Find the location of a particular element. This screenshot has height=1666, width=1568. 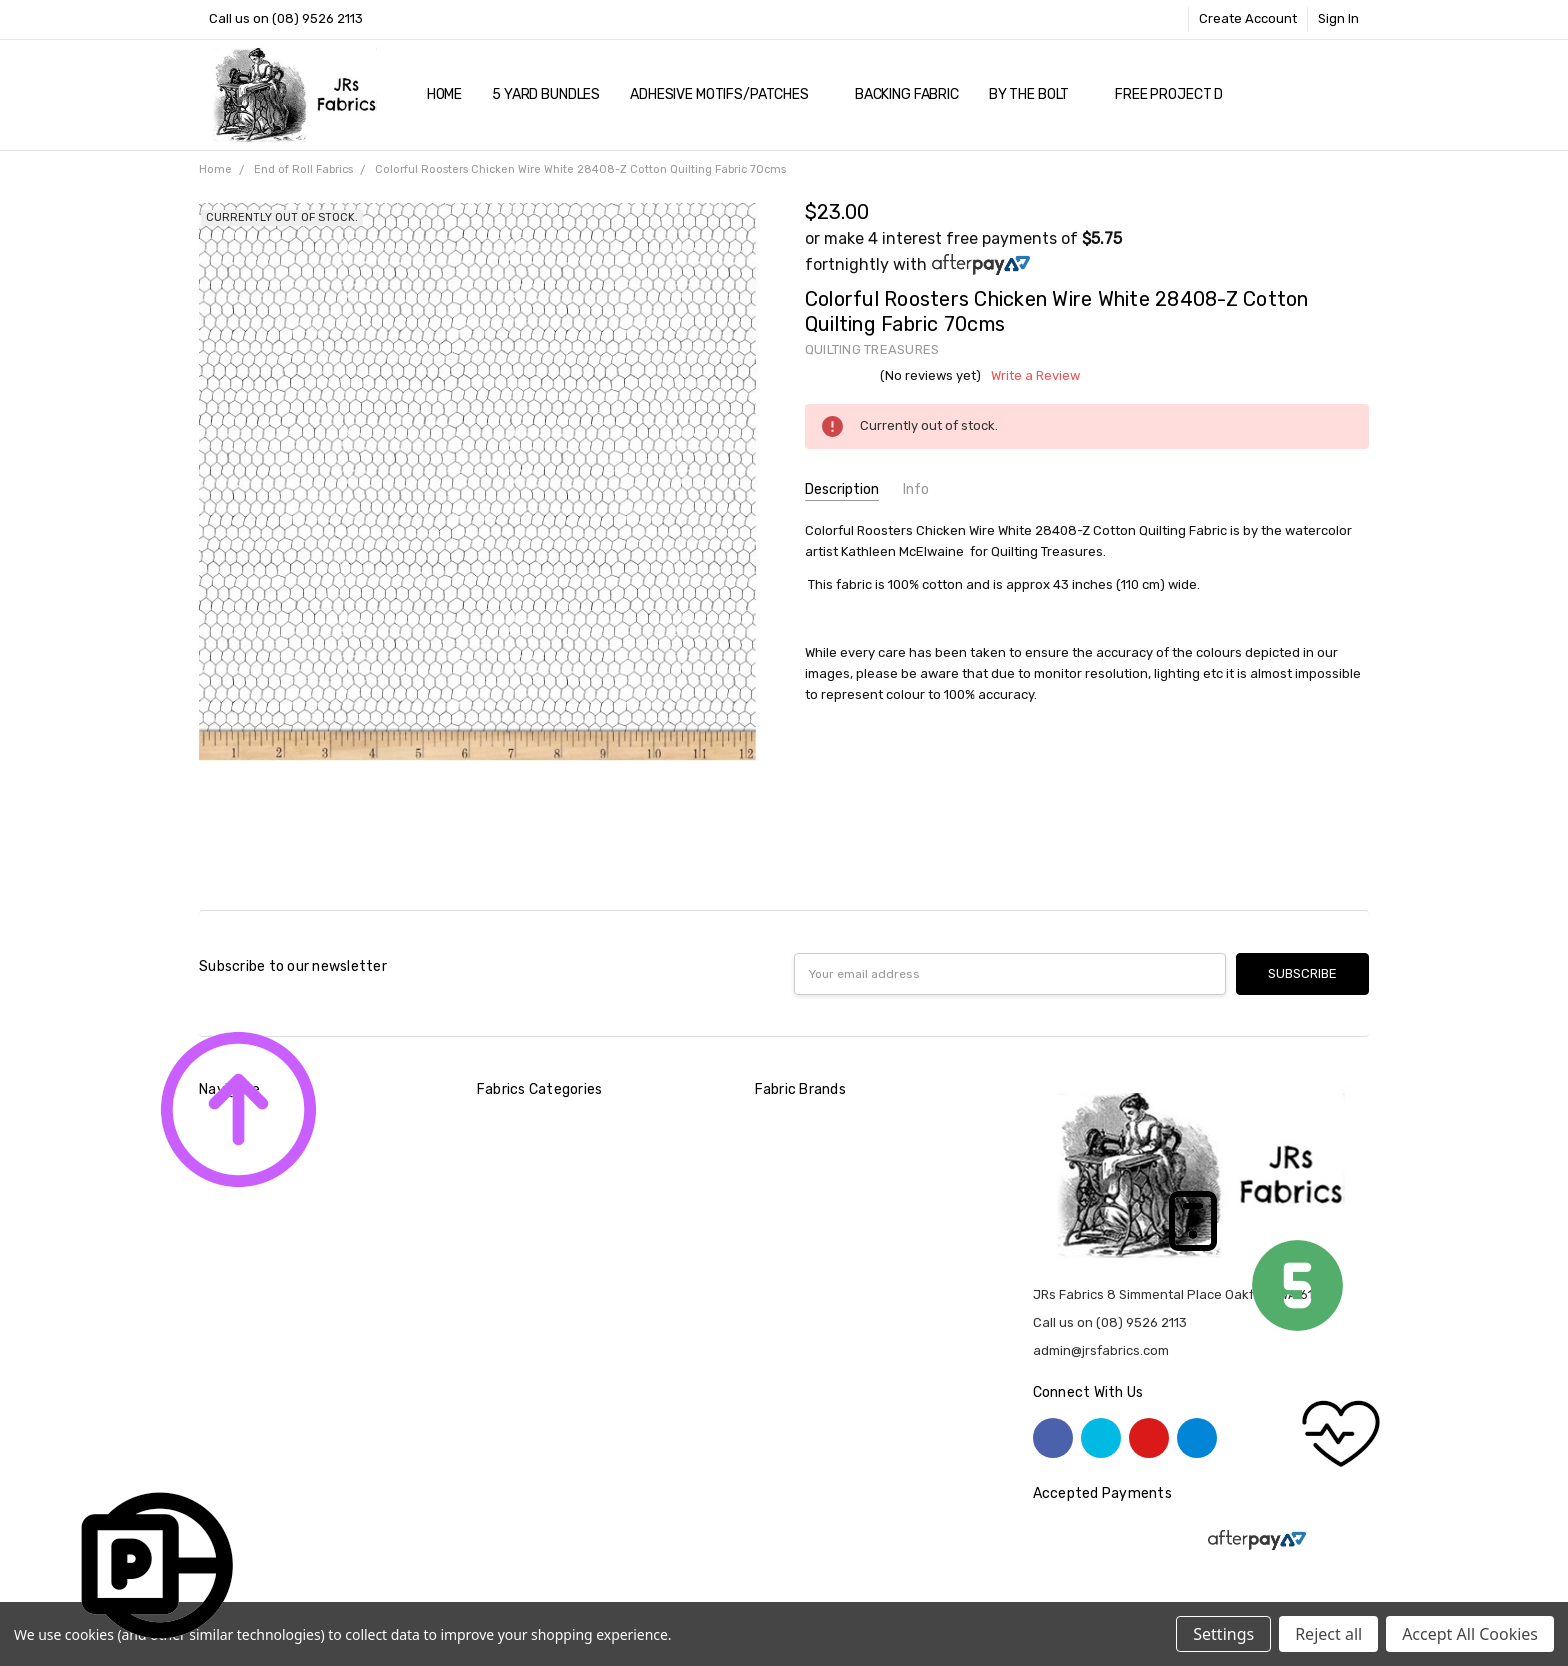

scroll to top of page is located at coordinates (238, 1109).